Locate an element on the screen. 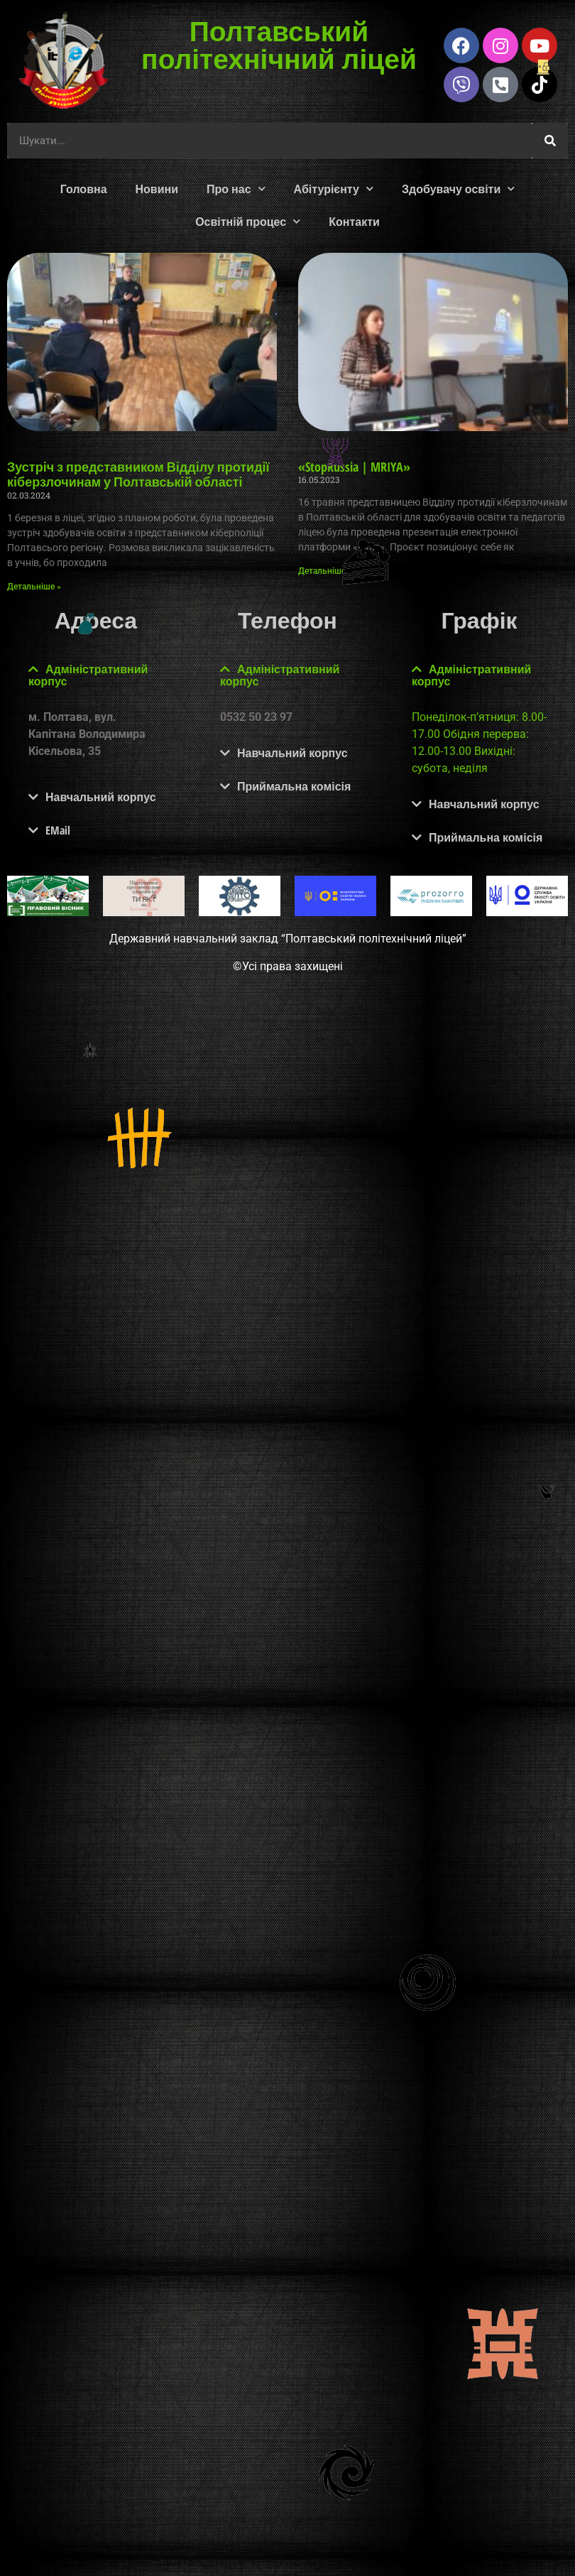 The image size is (575, 2576). indicates loading or processing state is located at coordinates (428, 1982).